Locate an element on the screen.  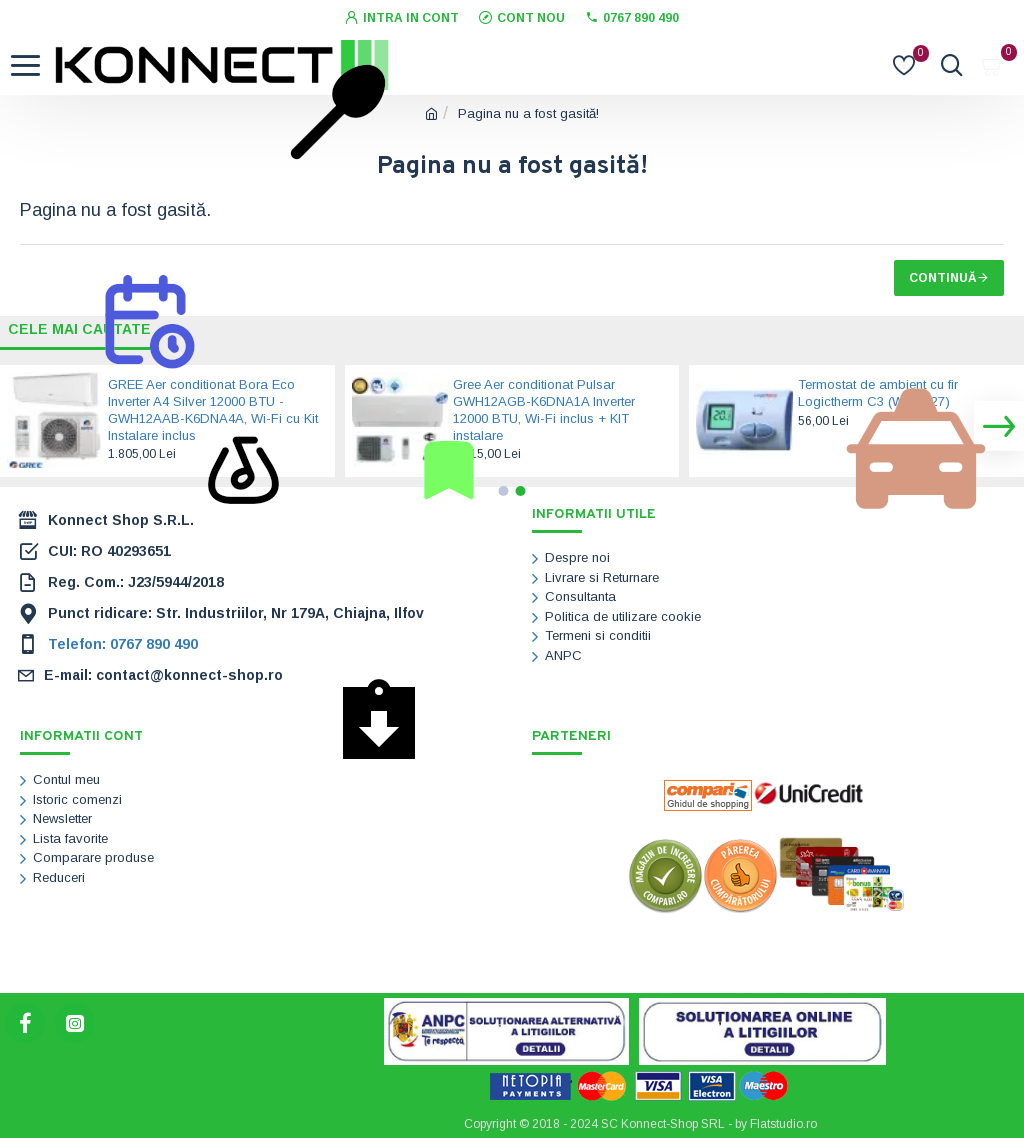
save this item to your bookmarks is located at coordinates (449, 470).